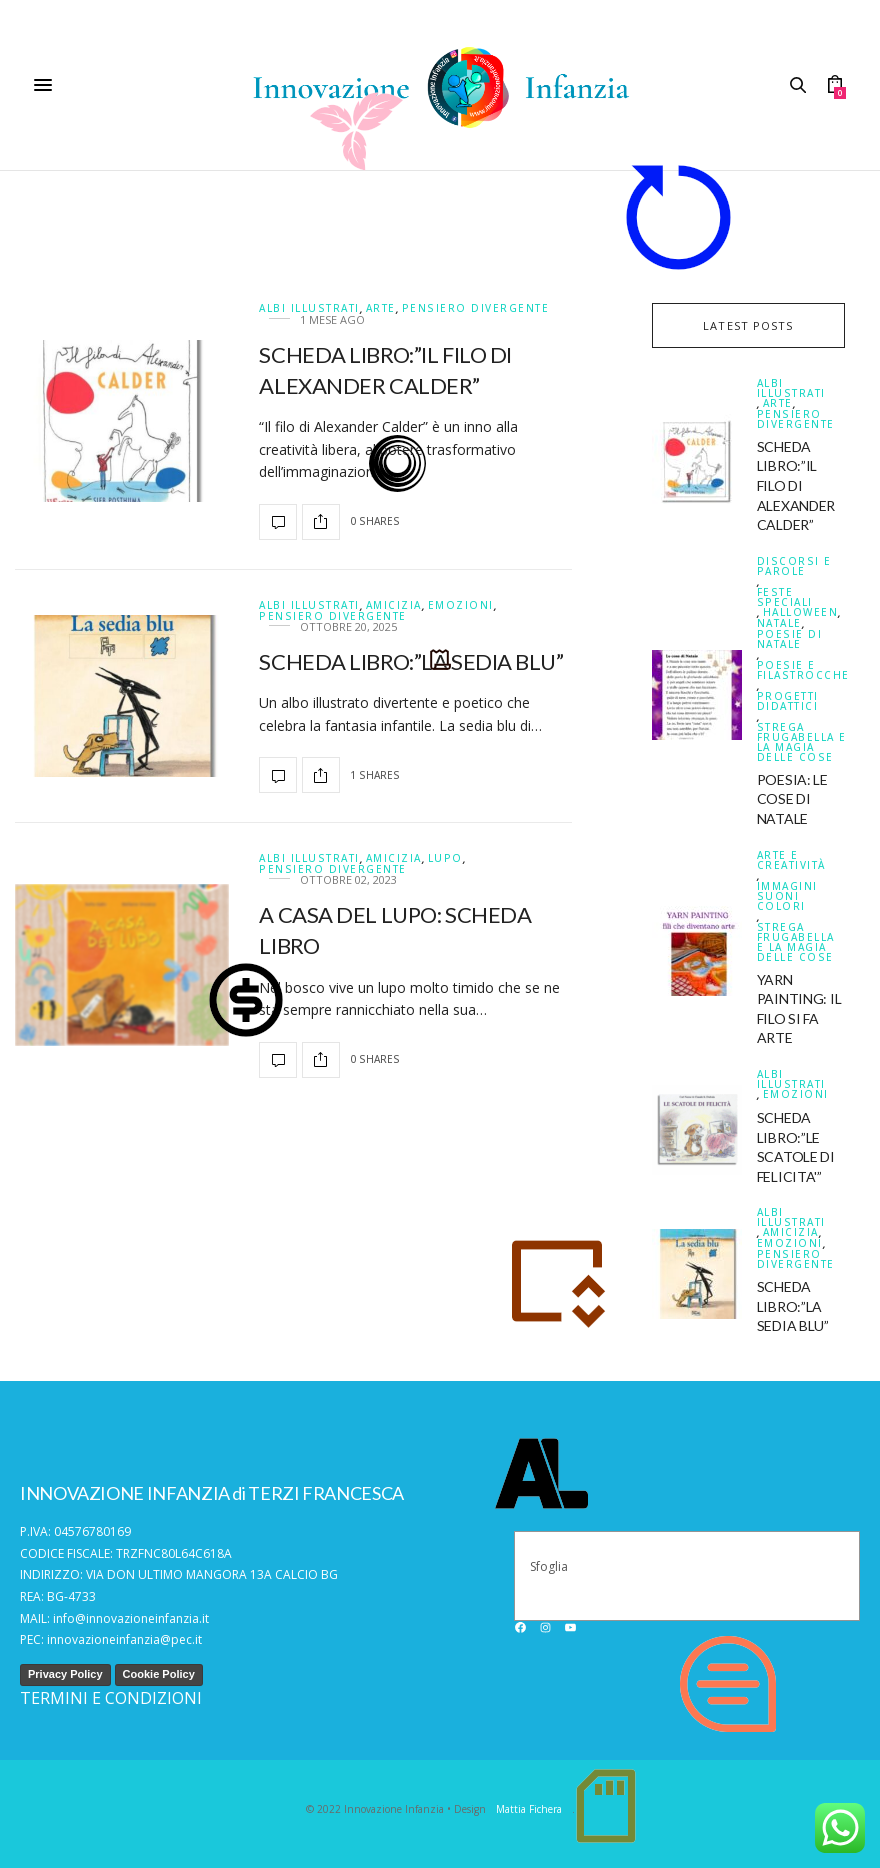 The image size is (880, 1868). Describe the element at coordinates (397, 463) in the screenshot. I see `open the Loop app` at that location.